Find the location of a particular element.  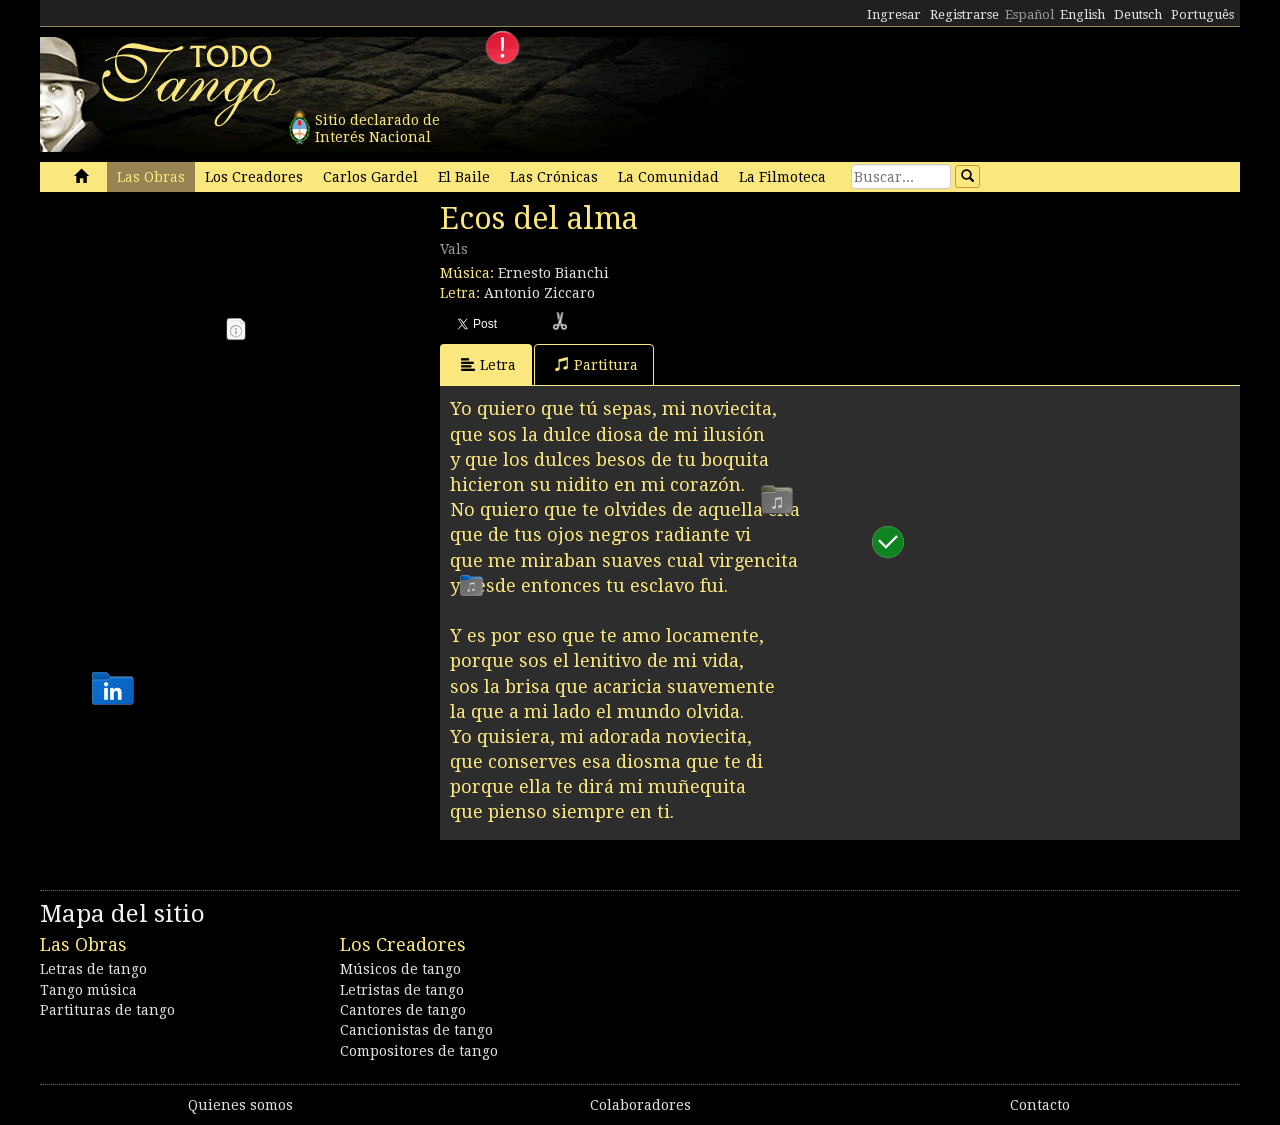

open your music folder is located at coordinates (777, 499).